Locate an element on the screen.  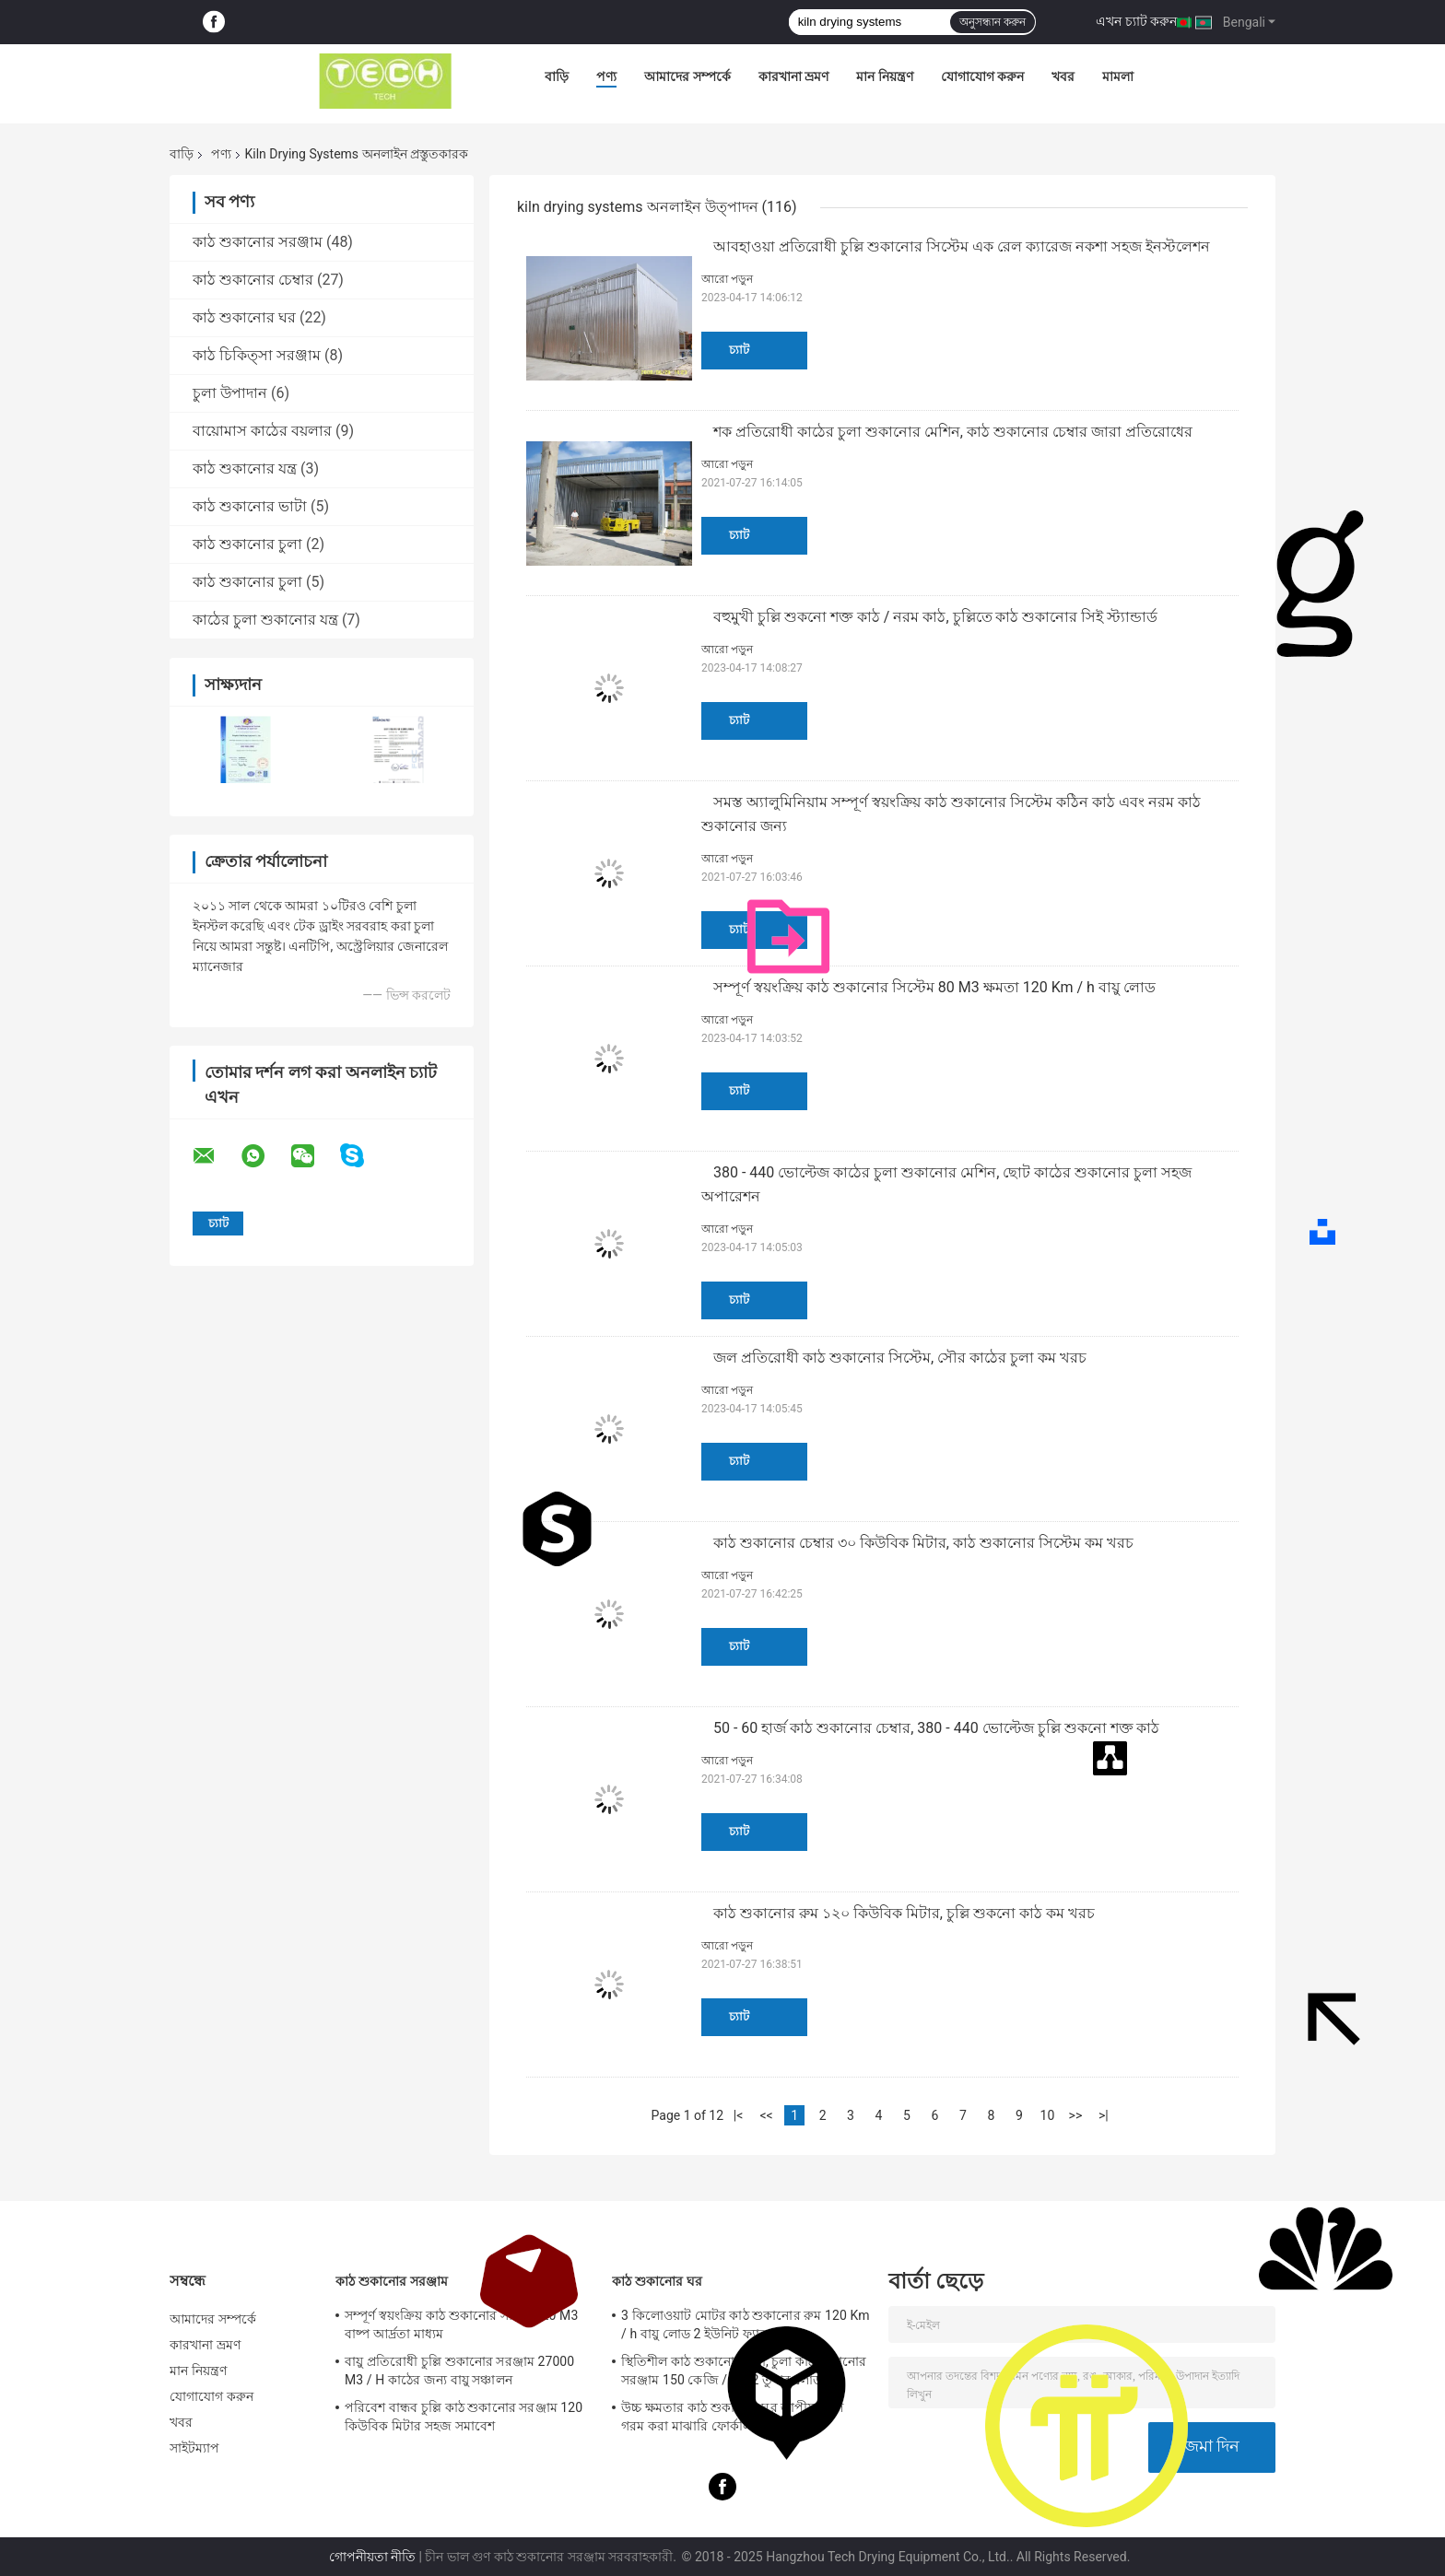
NBC network branding or logo is located at coordinates (1325, 2248).